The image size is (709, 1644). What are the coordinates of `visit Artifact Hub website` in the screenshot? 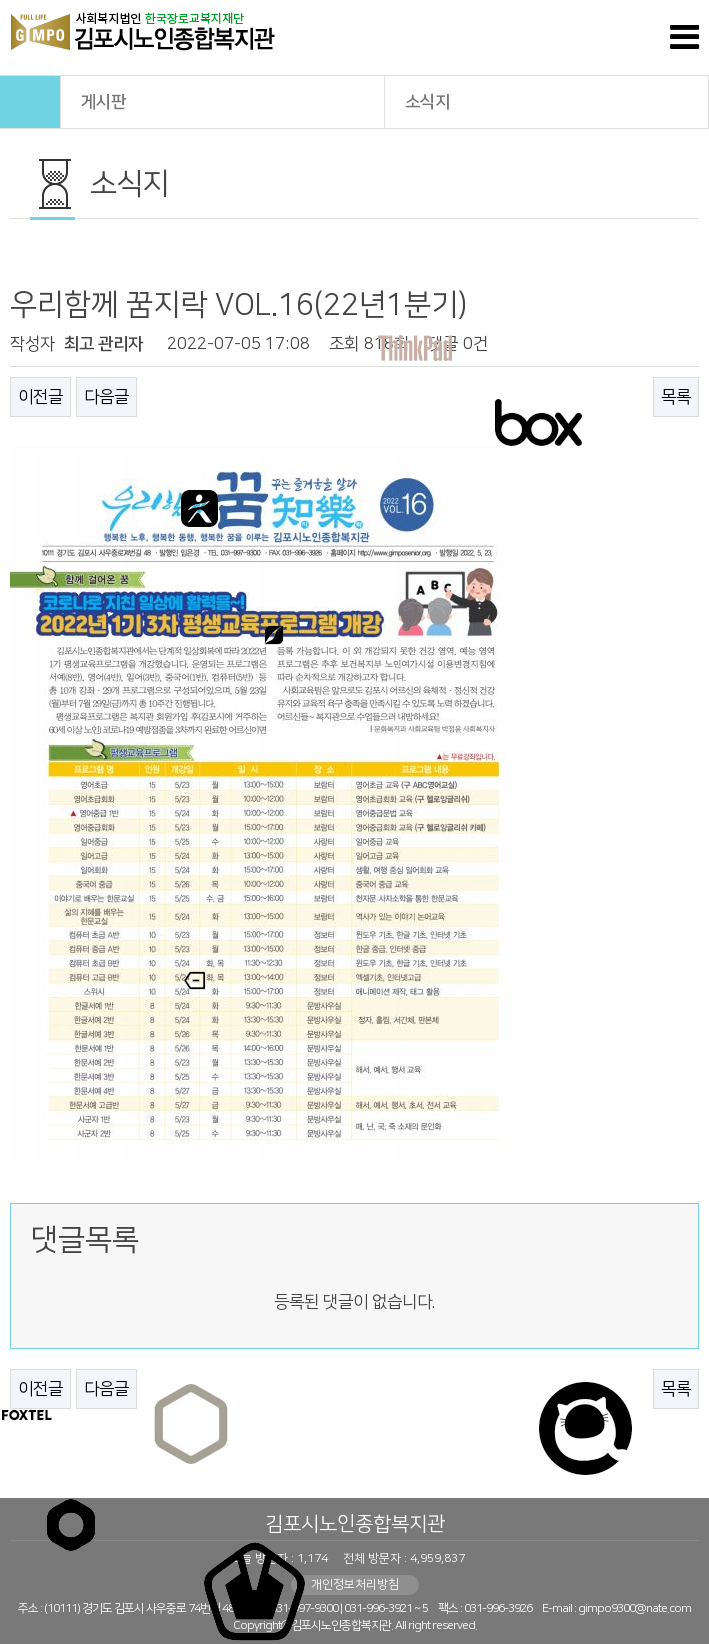 It's located at (191, 1424).